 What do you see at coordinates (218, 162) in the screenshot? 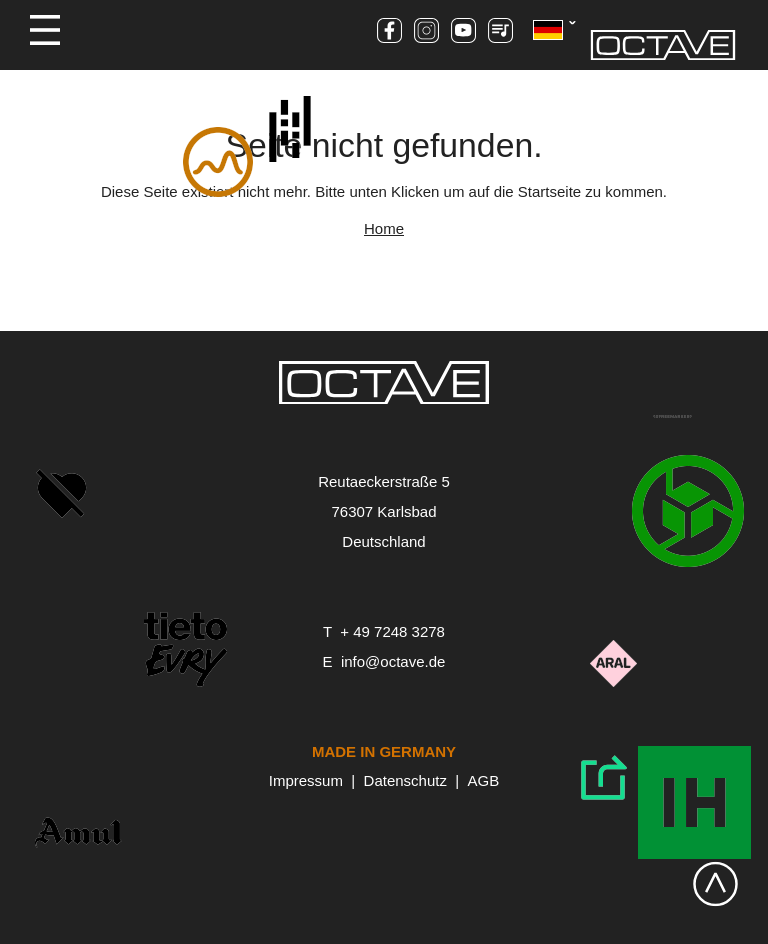
I see `open the Flood torrent client` at bounding box center [218, 162].